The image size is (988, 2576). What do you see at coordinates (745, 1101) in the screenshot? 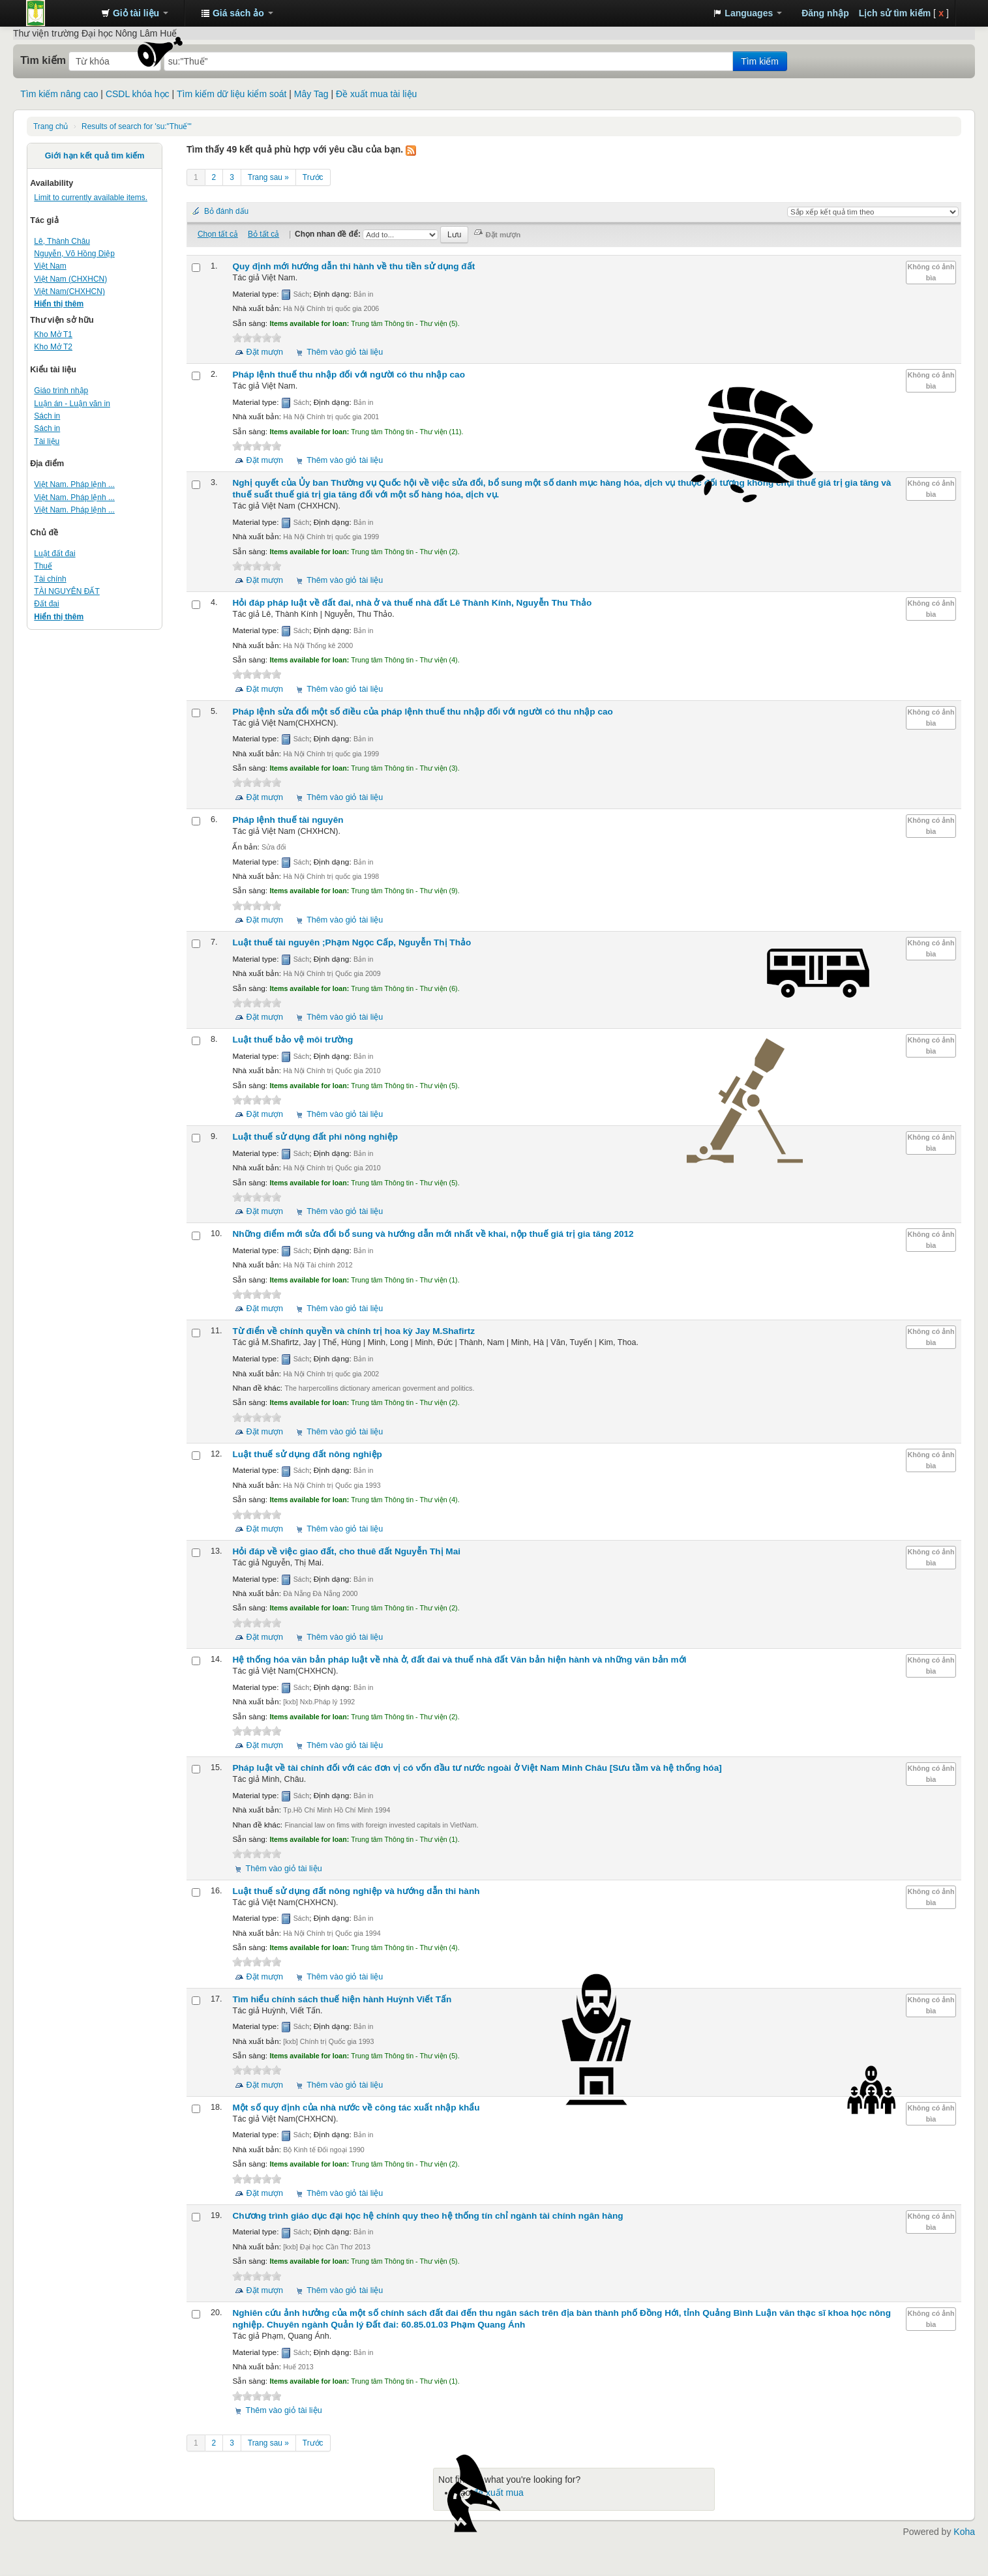
I see `mortar weapon icon for military or strategy games` at bounding box center [745, 1101].